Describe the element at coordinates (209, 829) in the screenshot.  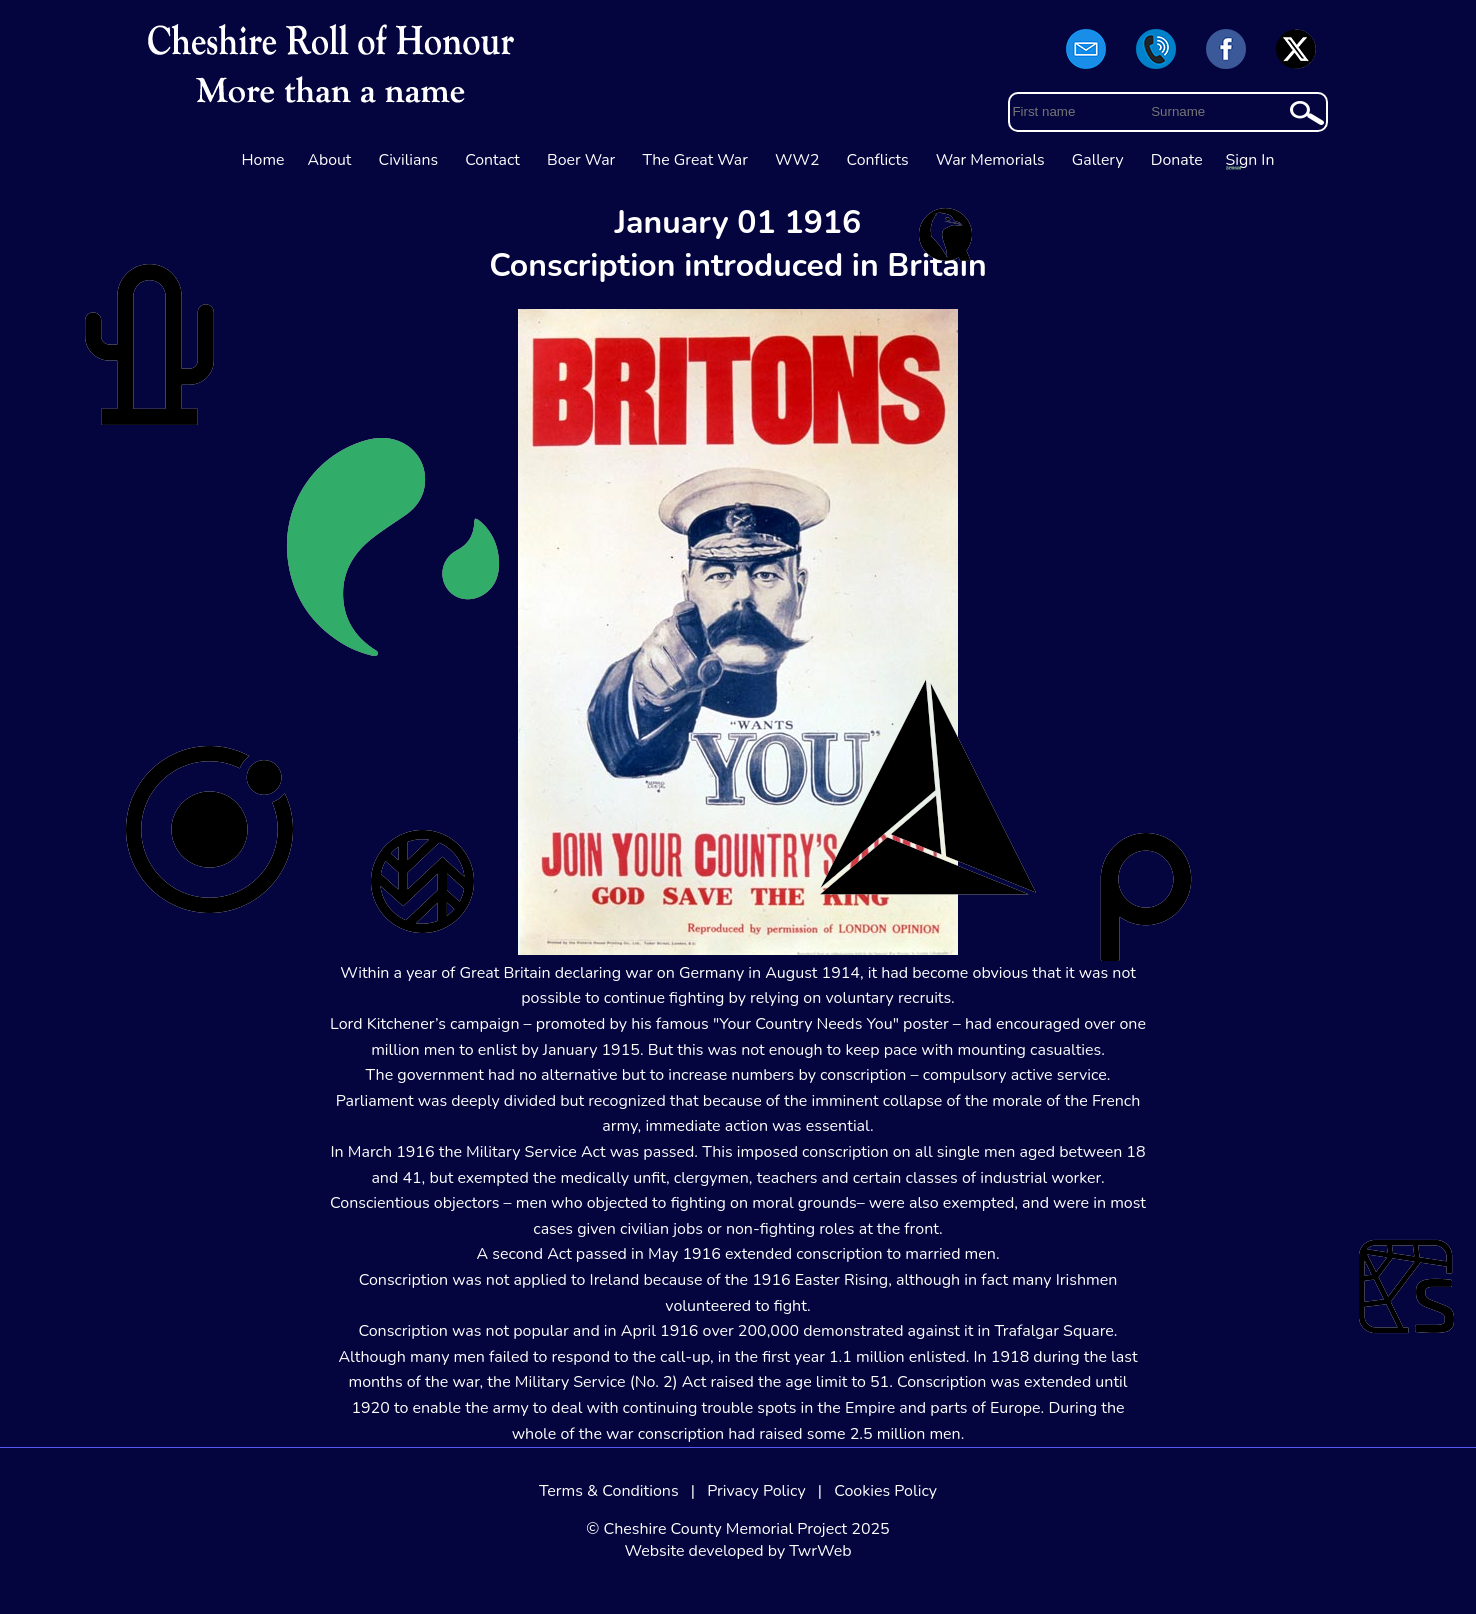
I see `ionic framework logo` at that location.